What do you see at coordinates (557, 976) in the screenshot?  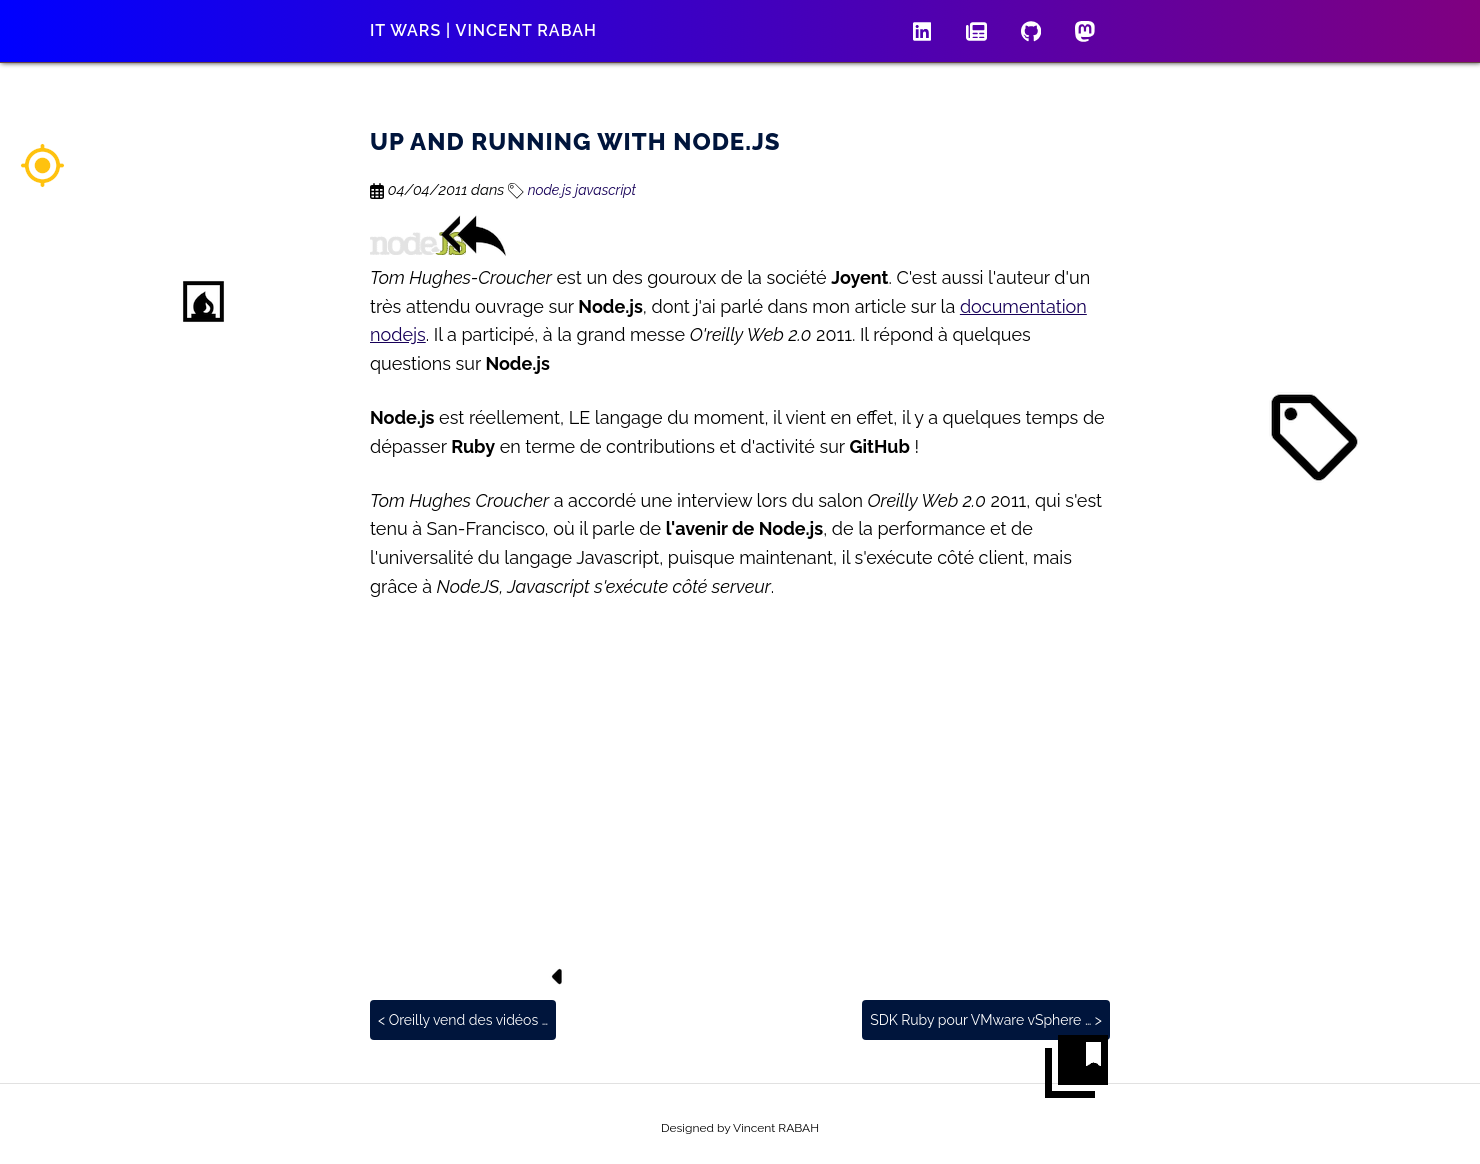 I see `navigate to the previous item or screen` at bounding box center [557, 976].